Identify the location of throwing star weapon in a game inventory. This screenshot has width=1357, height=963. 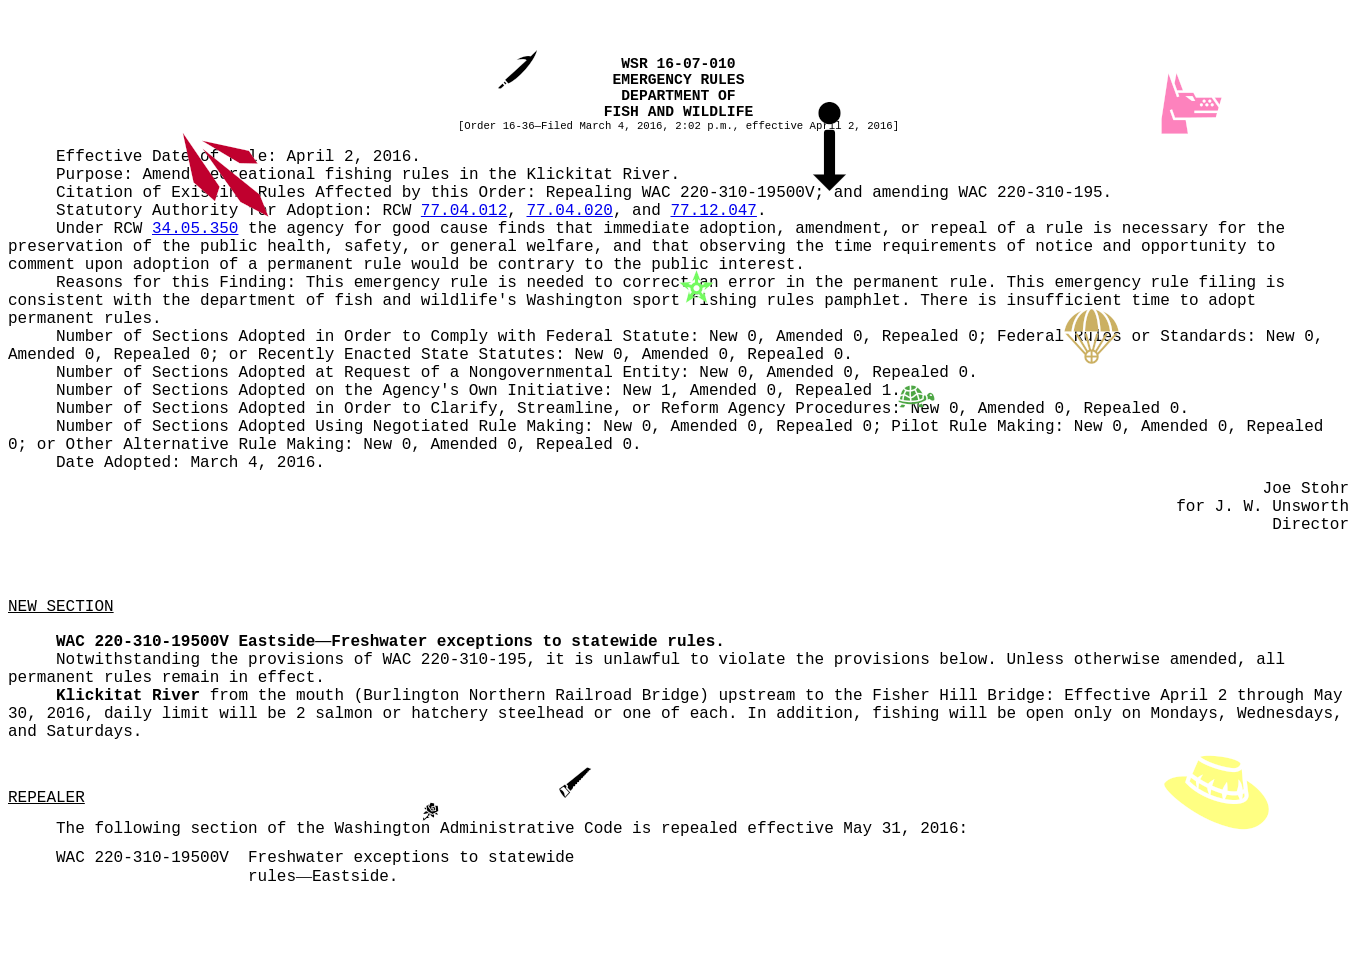
(696, 286).